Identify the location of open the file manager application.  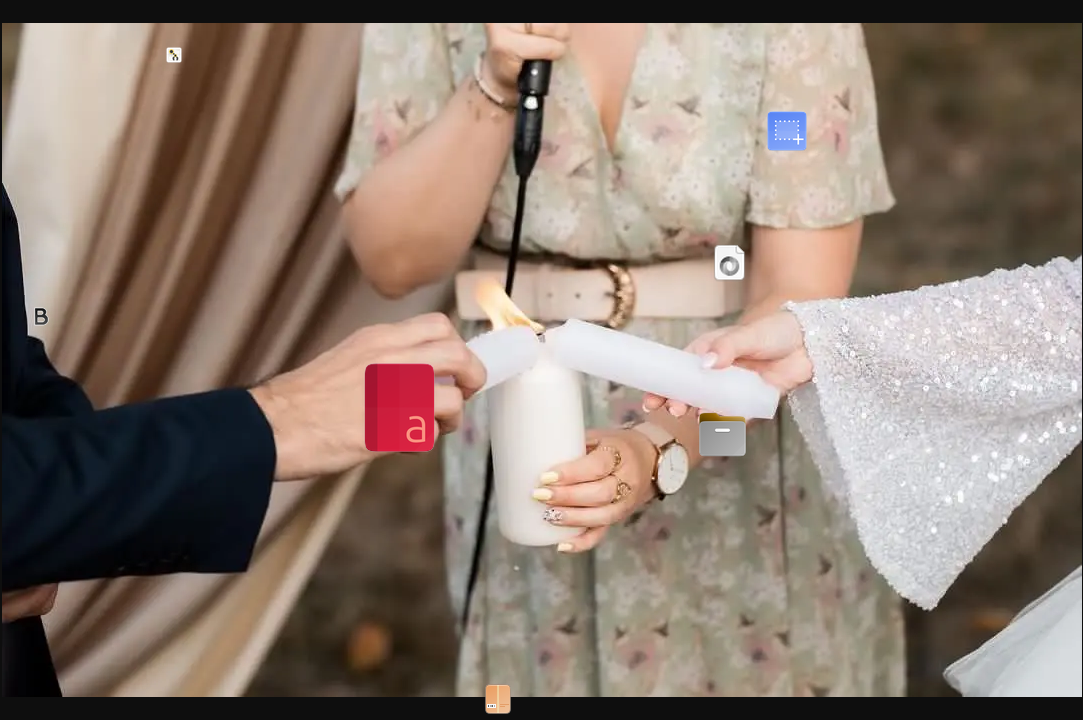
(722, 434).